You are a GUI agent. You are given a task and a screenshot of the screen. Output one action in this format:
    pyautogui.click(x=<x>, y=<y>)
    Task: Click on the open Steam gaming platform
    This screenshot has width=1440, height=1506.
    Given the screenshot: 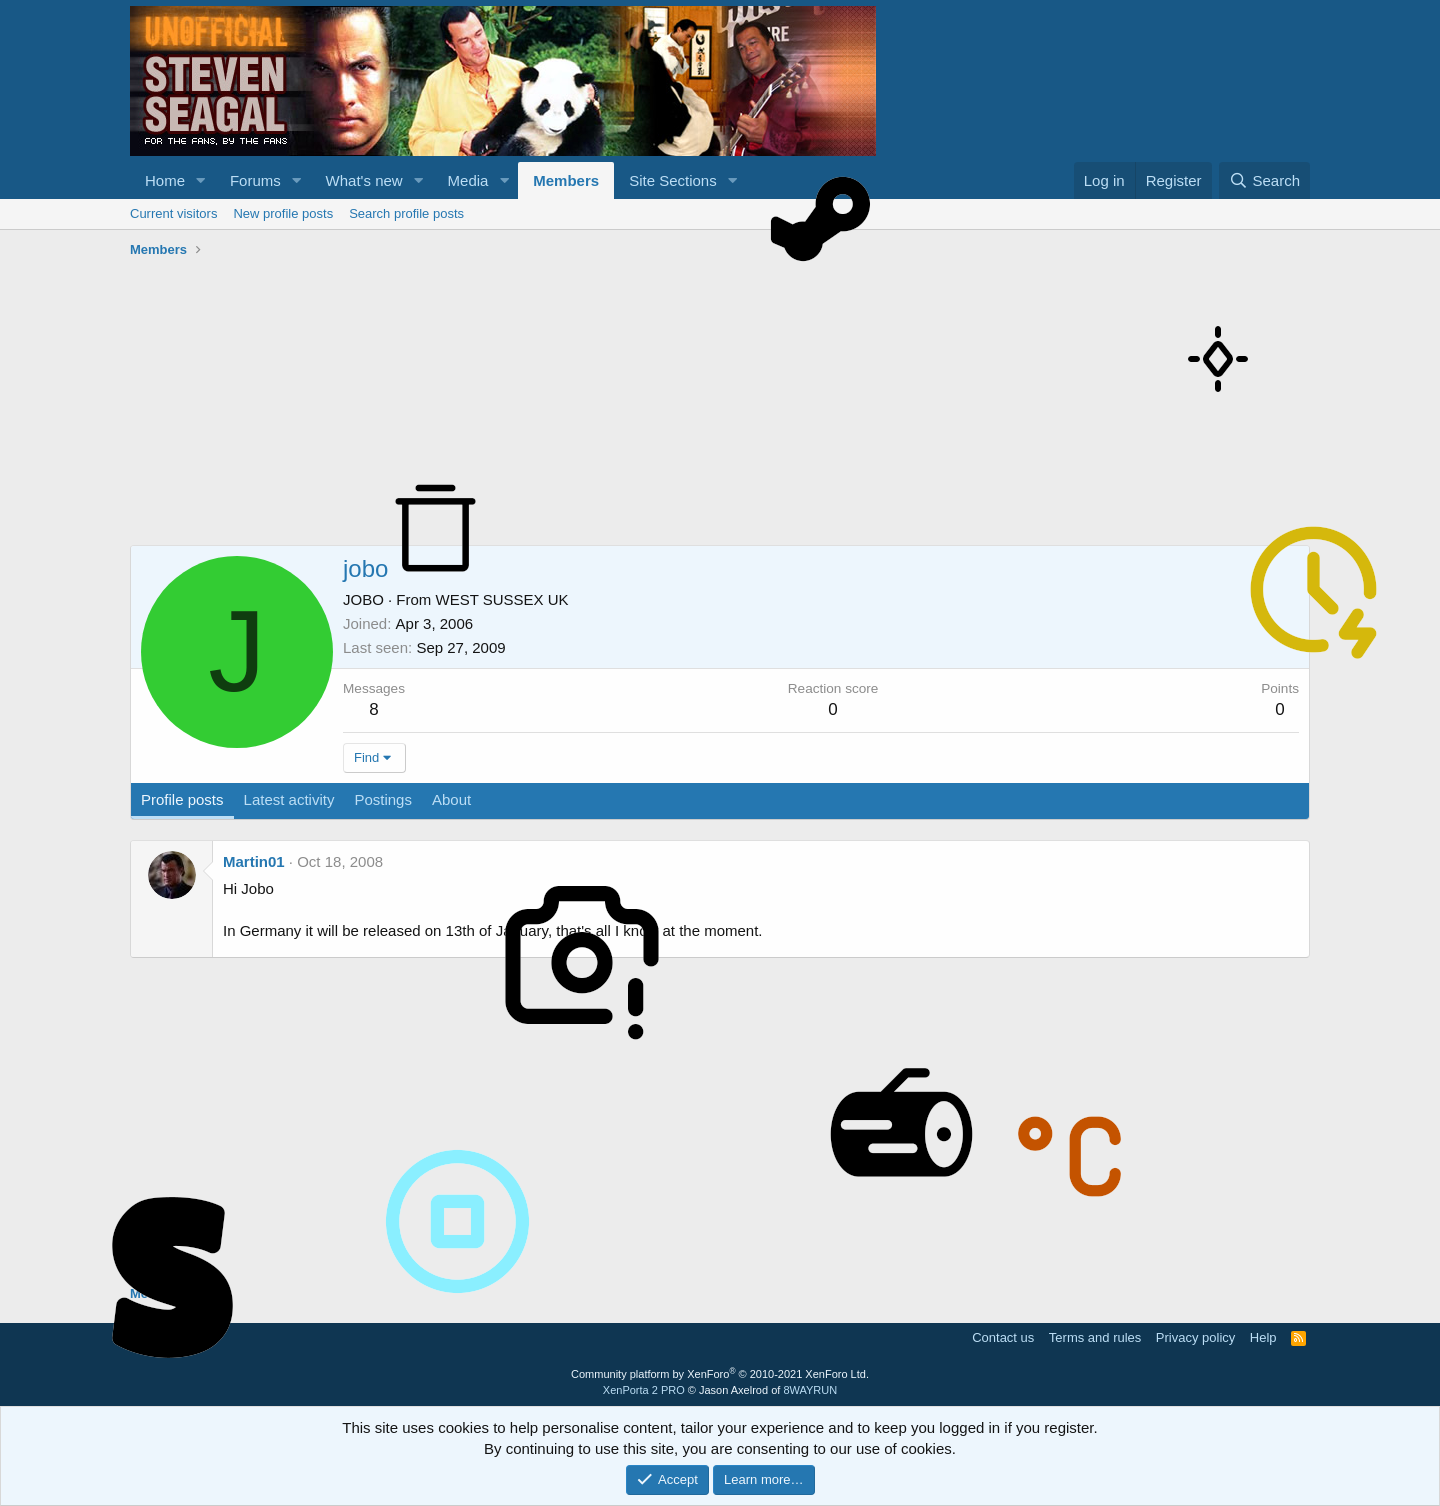 What is the action you would take?
    pyautogui.click(x=820, y=216)
    